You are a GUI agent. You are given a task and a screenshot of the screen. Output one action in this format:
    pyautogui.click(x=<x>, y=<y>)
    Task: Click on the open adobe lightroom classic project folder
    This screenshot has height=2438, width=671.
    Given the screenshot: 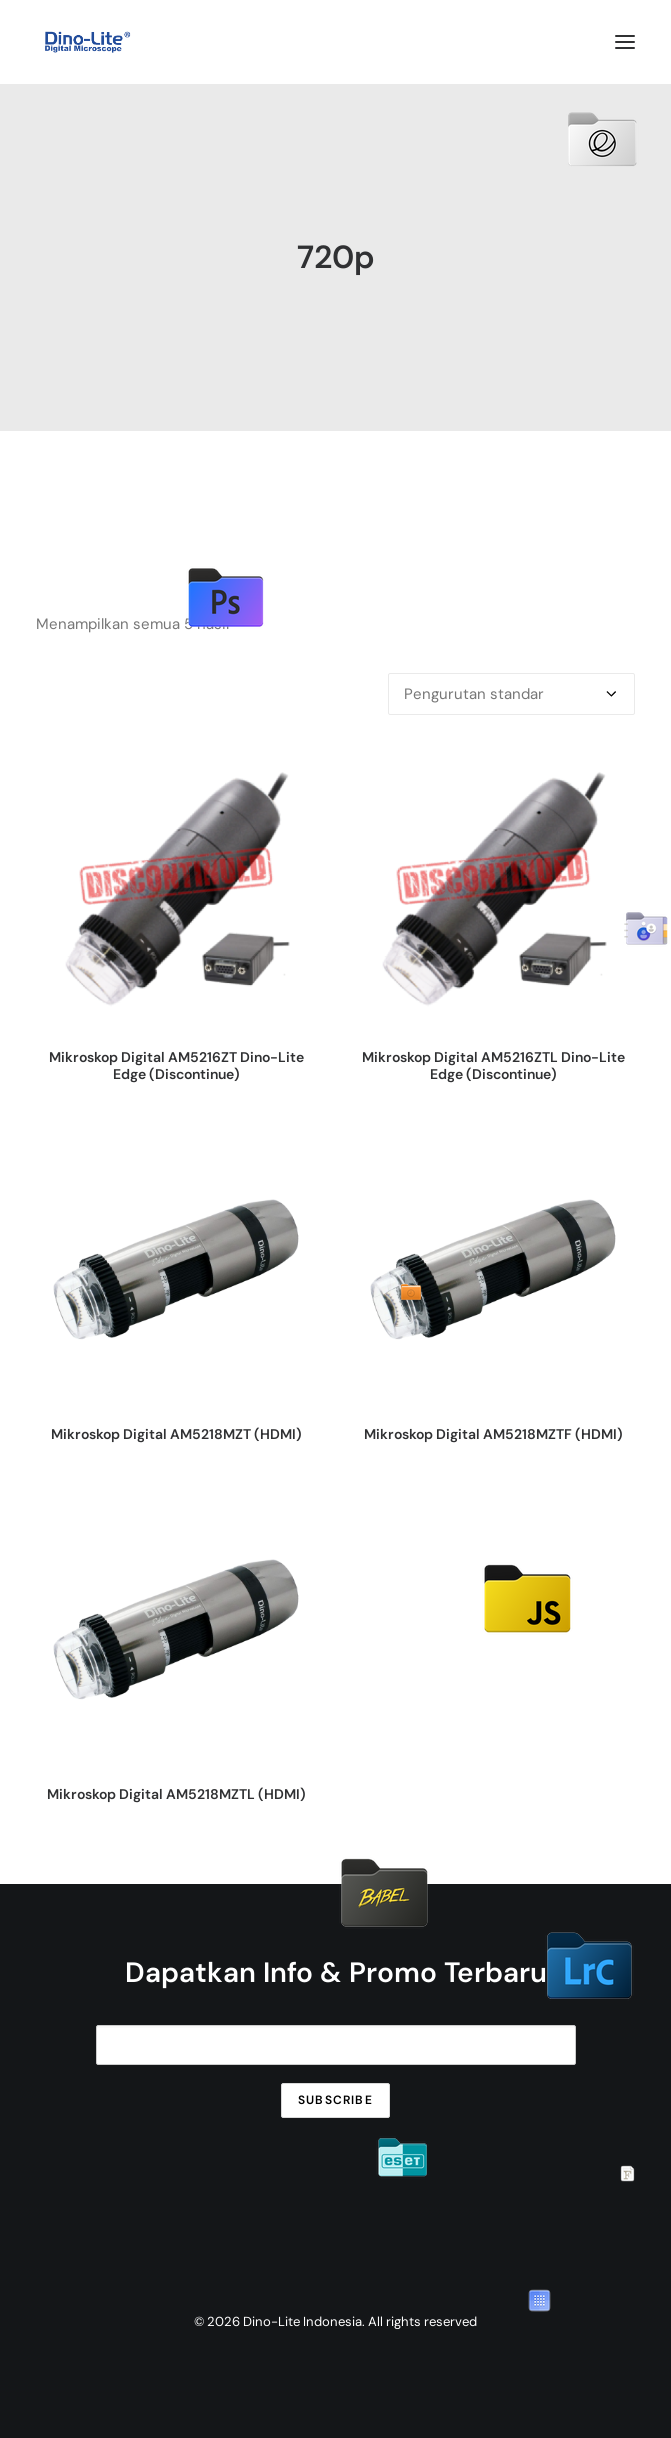 What is the action you would take?
    pyautogui.click(x=589, y=1968)
    